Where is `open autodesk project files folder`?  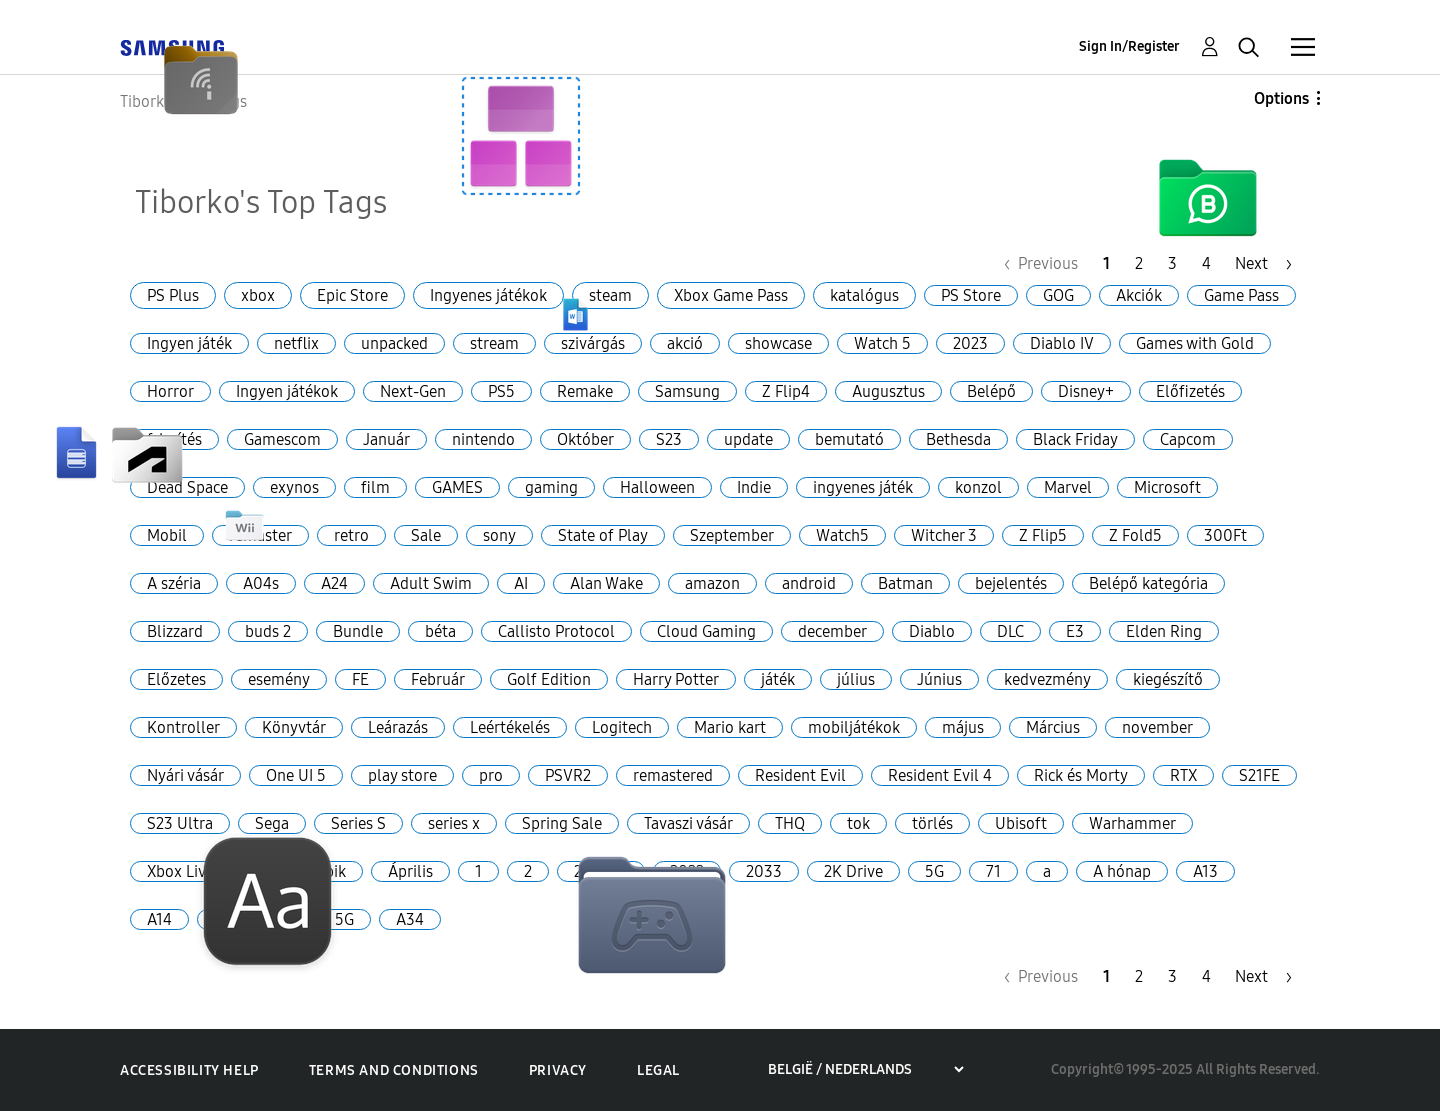
open autodesk project files folder is located at coordinates (147, 457).